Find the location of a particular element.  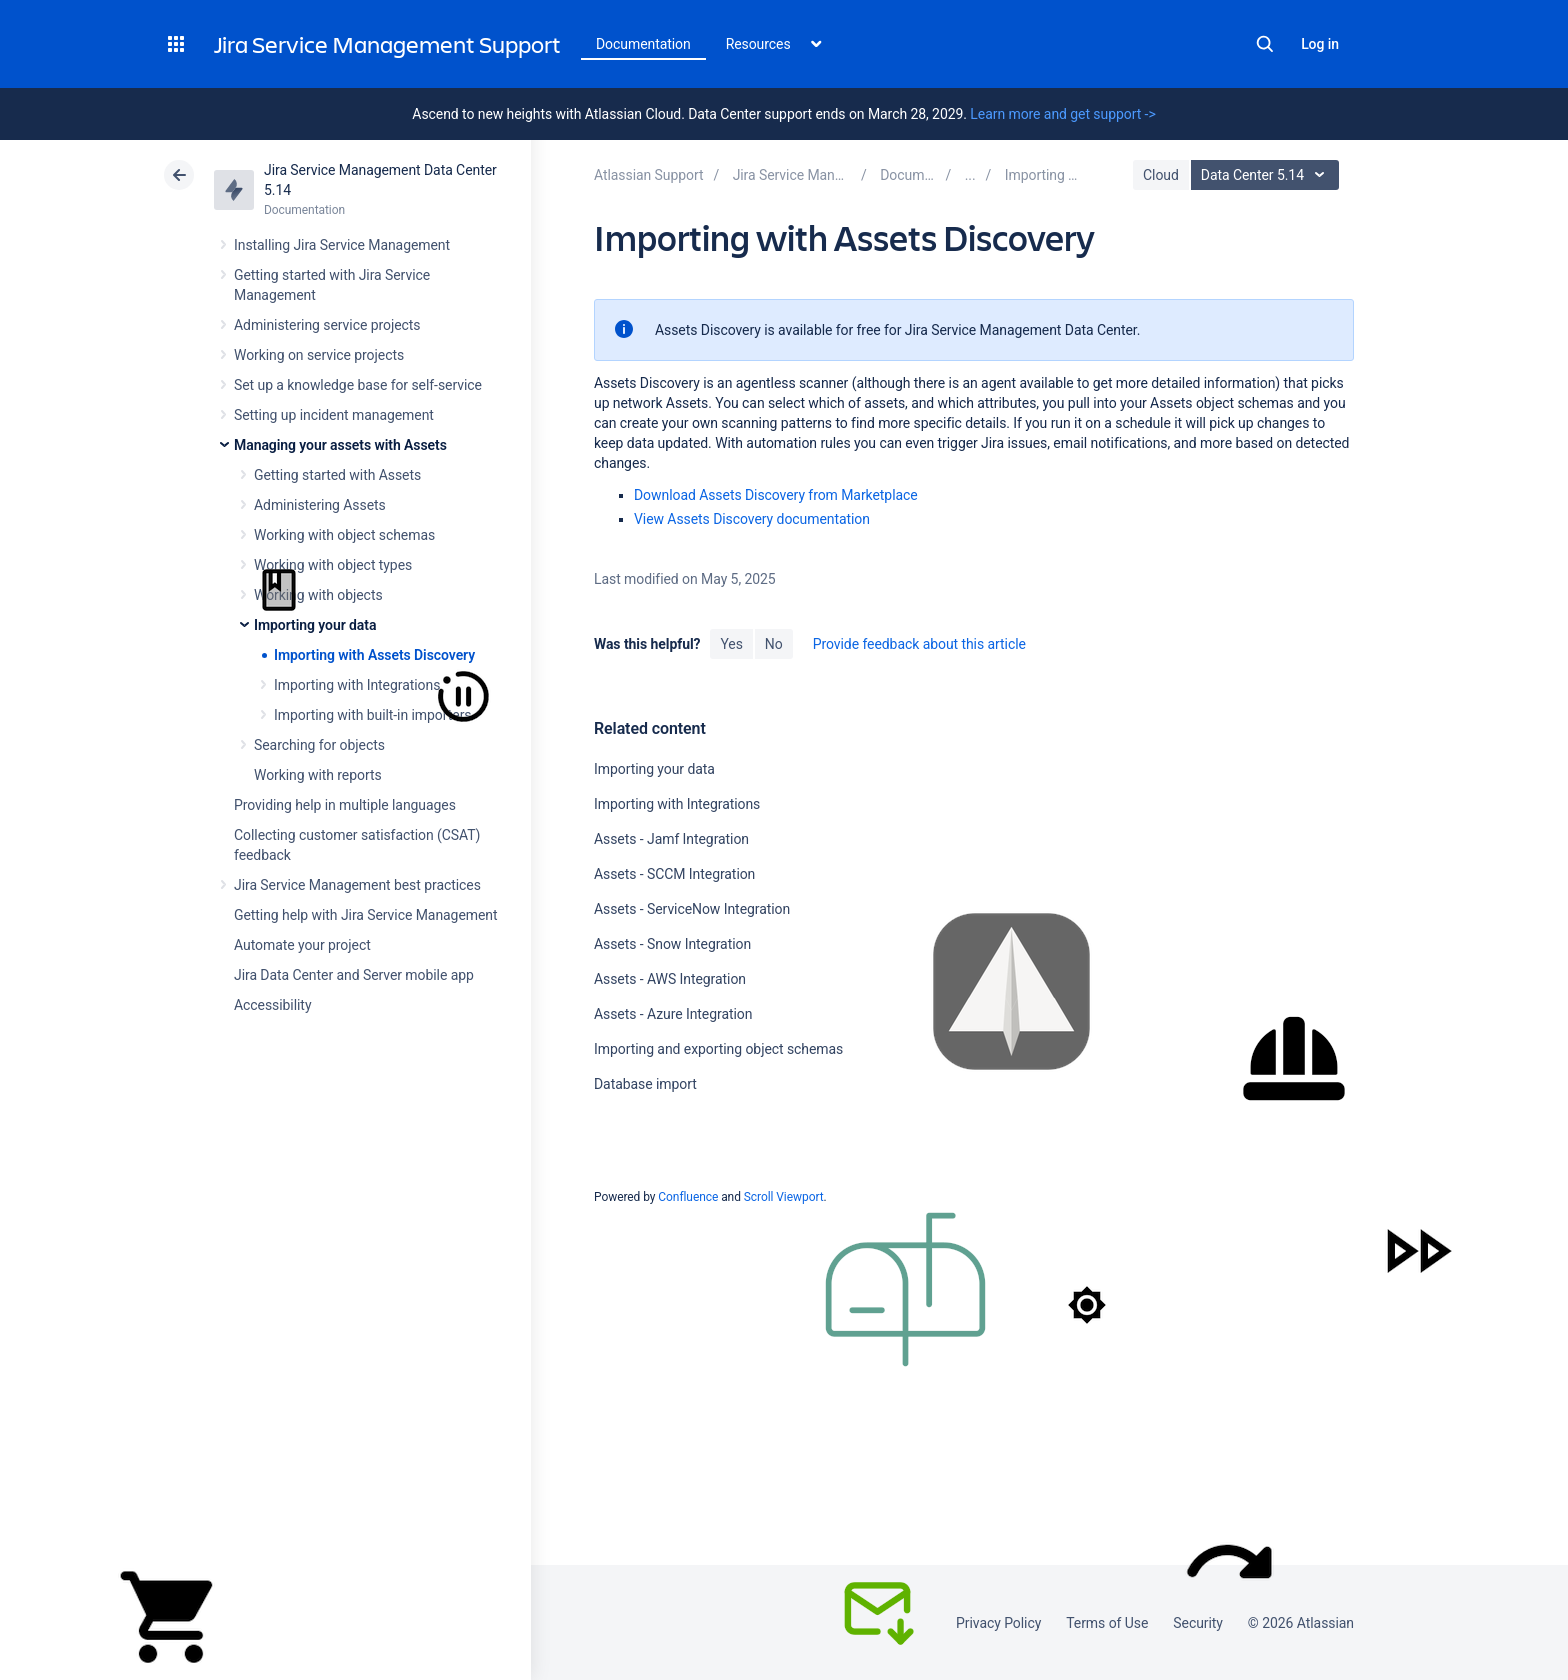

adjust screen brightness is located at coordinates (1087, 1305).